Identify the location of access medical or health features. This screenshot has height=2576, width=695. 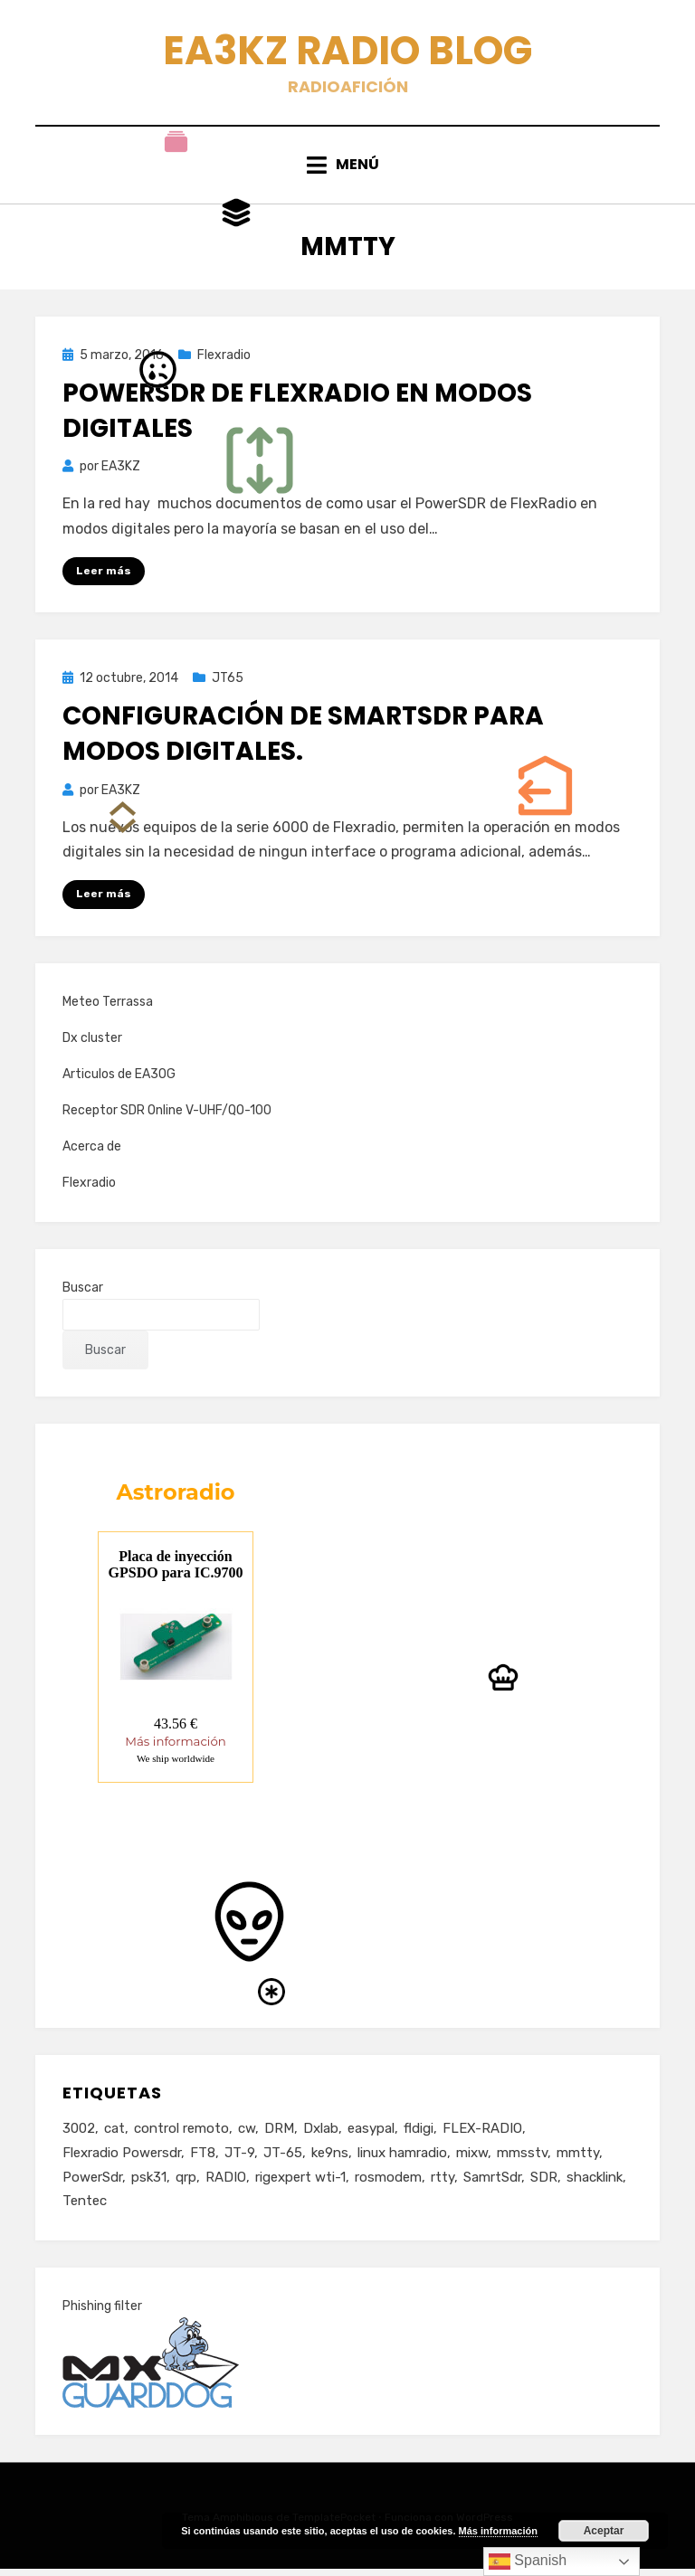
(271, 1992).